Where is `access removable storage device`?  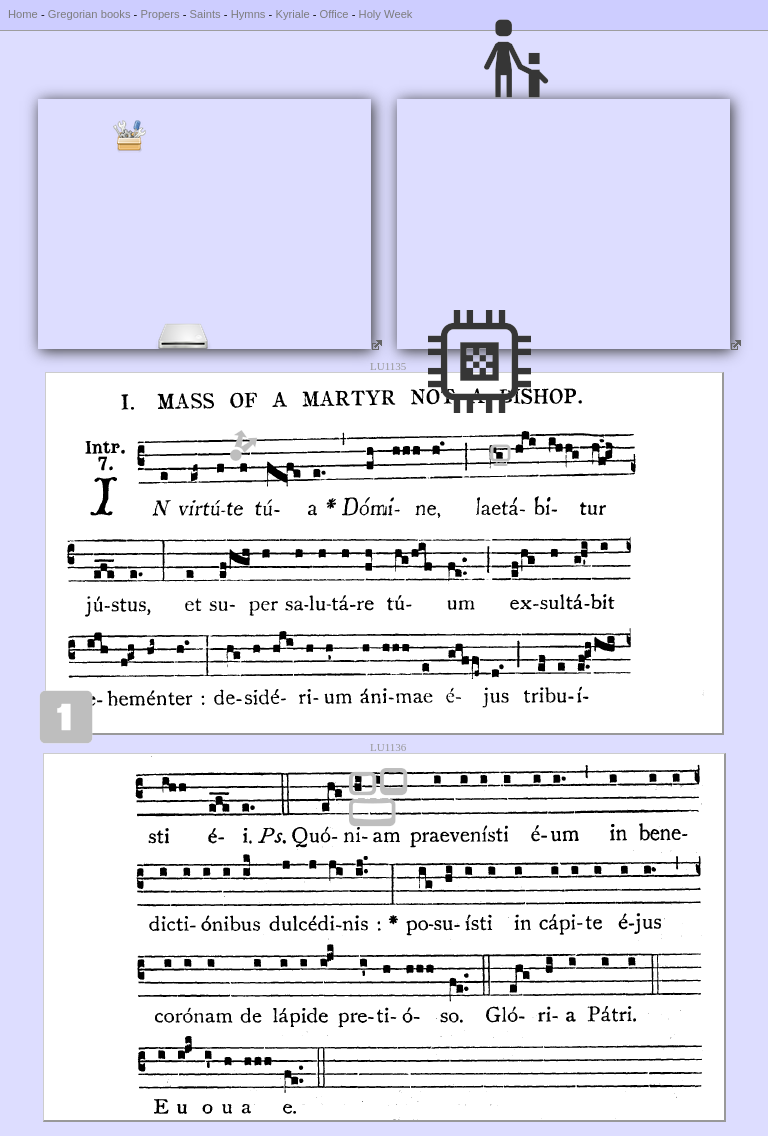
access removable storage device is located at coordinates (183, 337).